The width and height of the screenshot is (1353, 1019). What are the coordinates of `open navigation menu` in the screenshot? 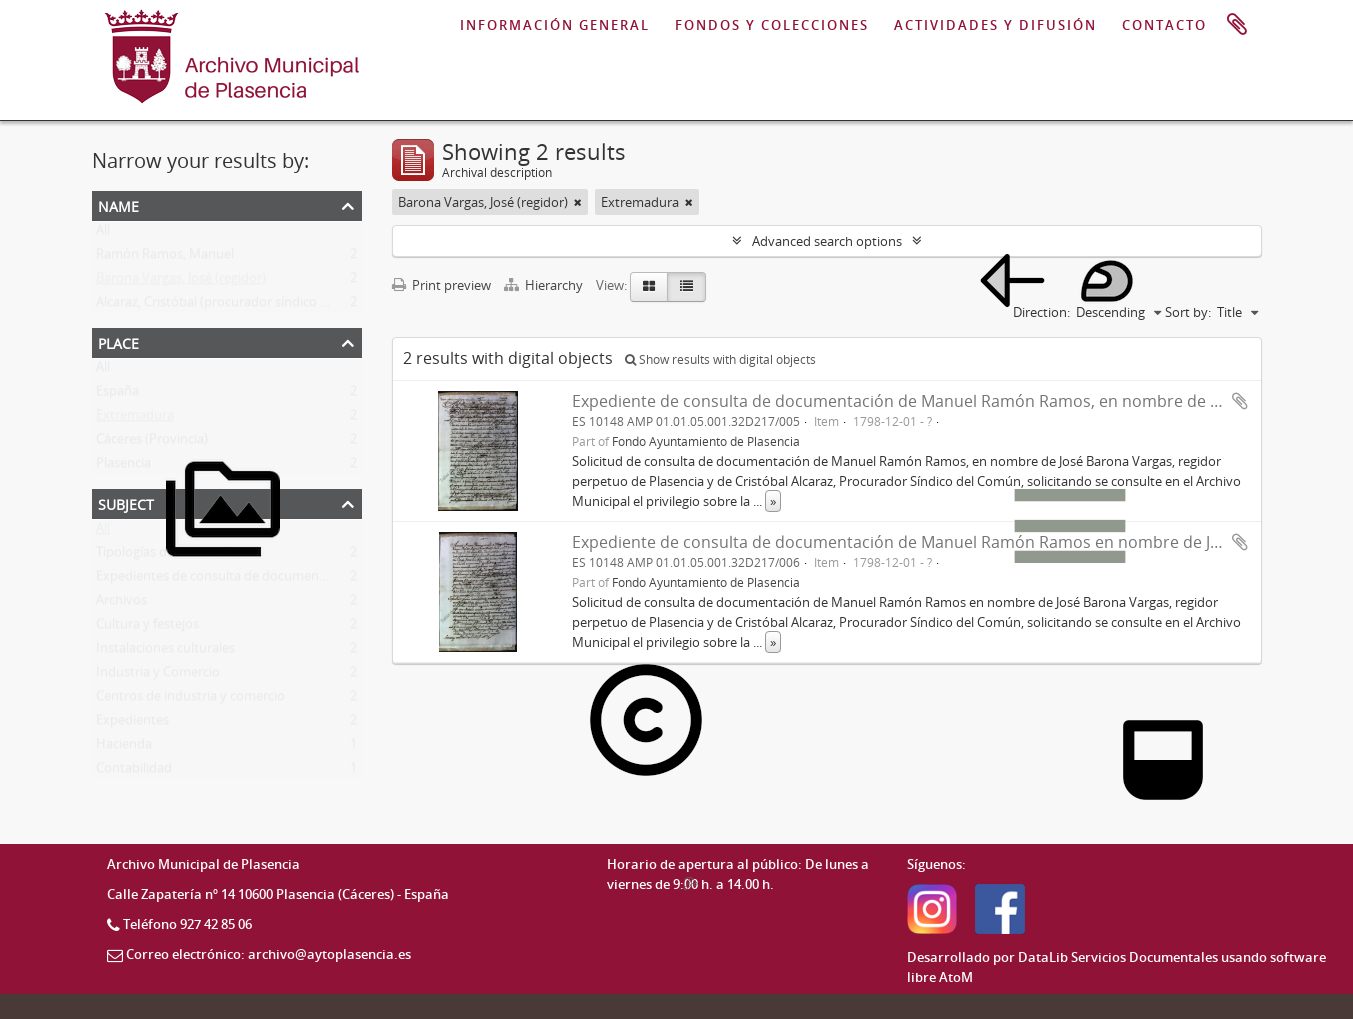 It's located at (1070, 526).